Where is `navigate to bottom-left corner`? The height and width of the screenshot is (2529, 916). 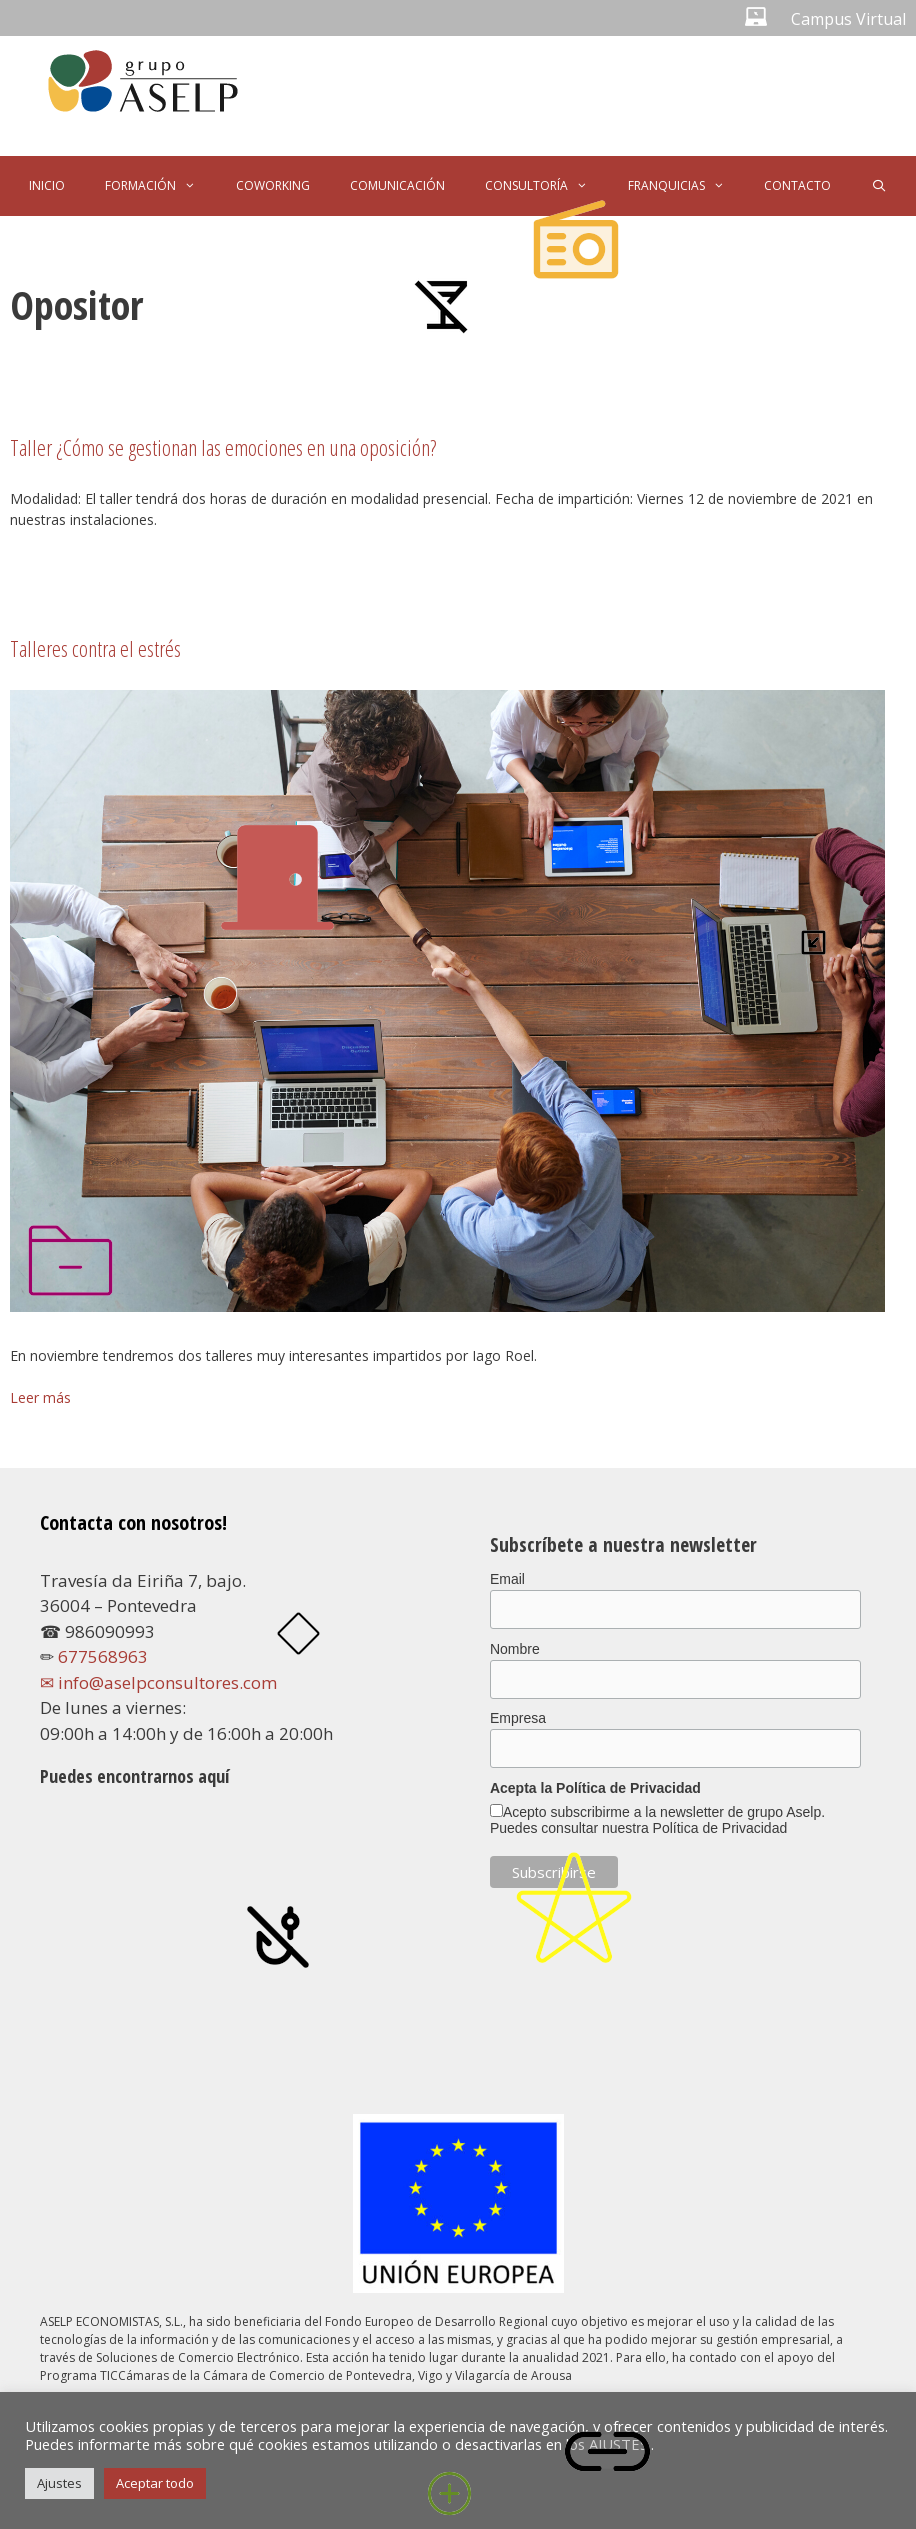 navigate to bottom-left corner is located at coordinates (813, 942).